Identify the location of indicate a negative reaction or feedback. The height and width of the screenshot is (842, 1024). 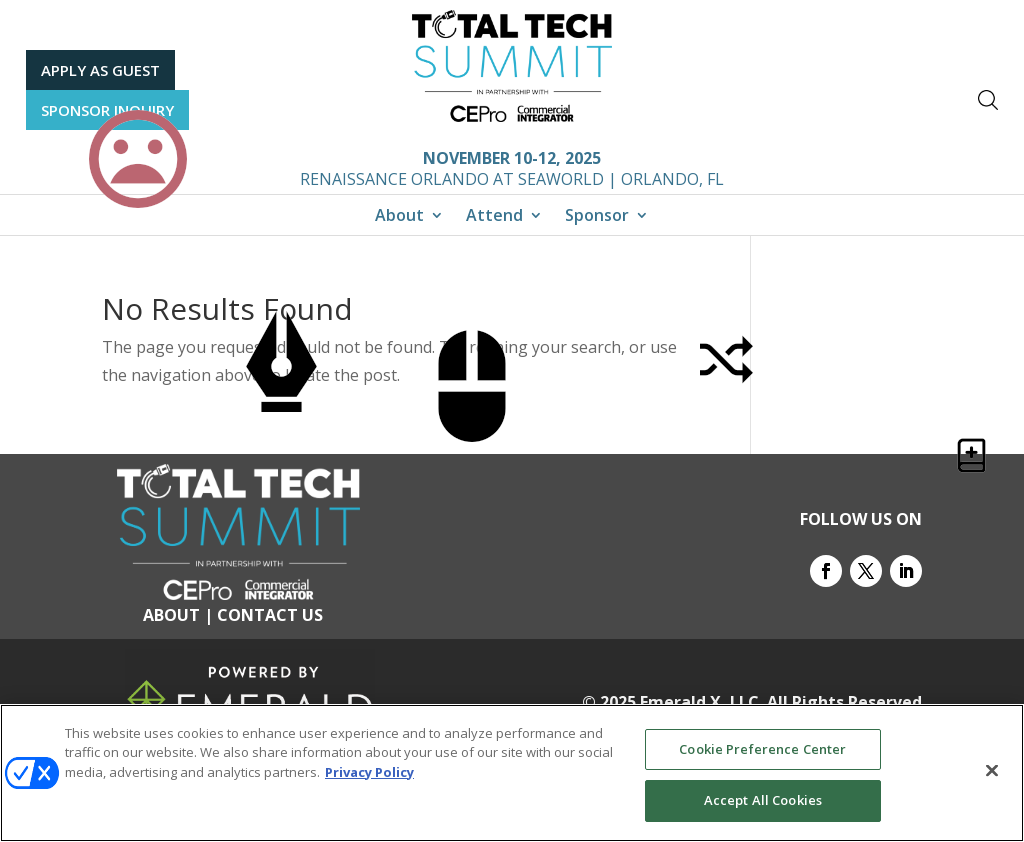
(138, 159).